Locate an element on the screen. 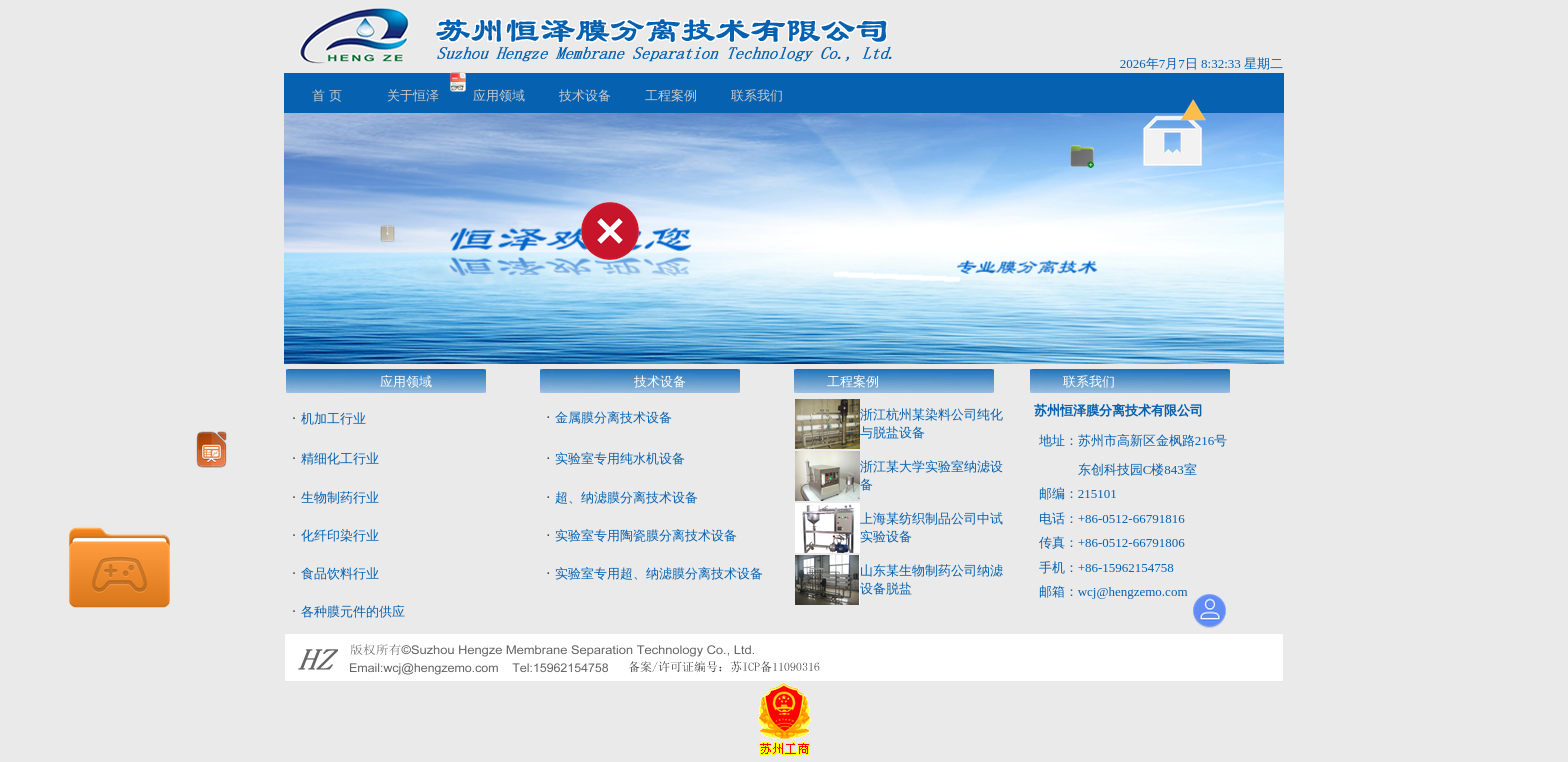 The image size is (1568, 762). open libreoffice impress presentation software is located at coordinates (211, 449).